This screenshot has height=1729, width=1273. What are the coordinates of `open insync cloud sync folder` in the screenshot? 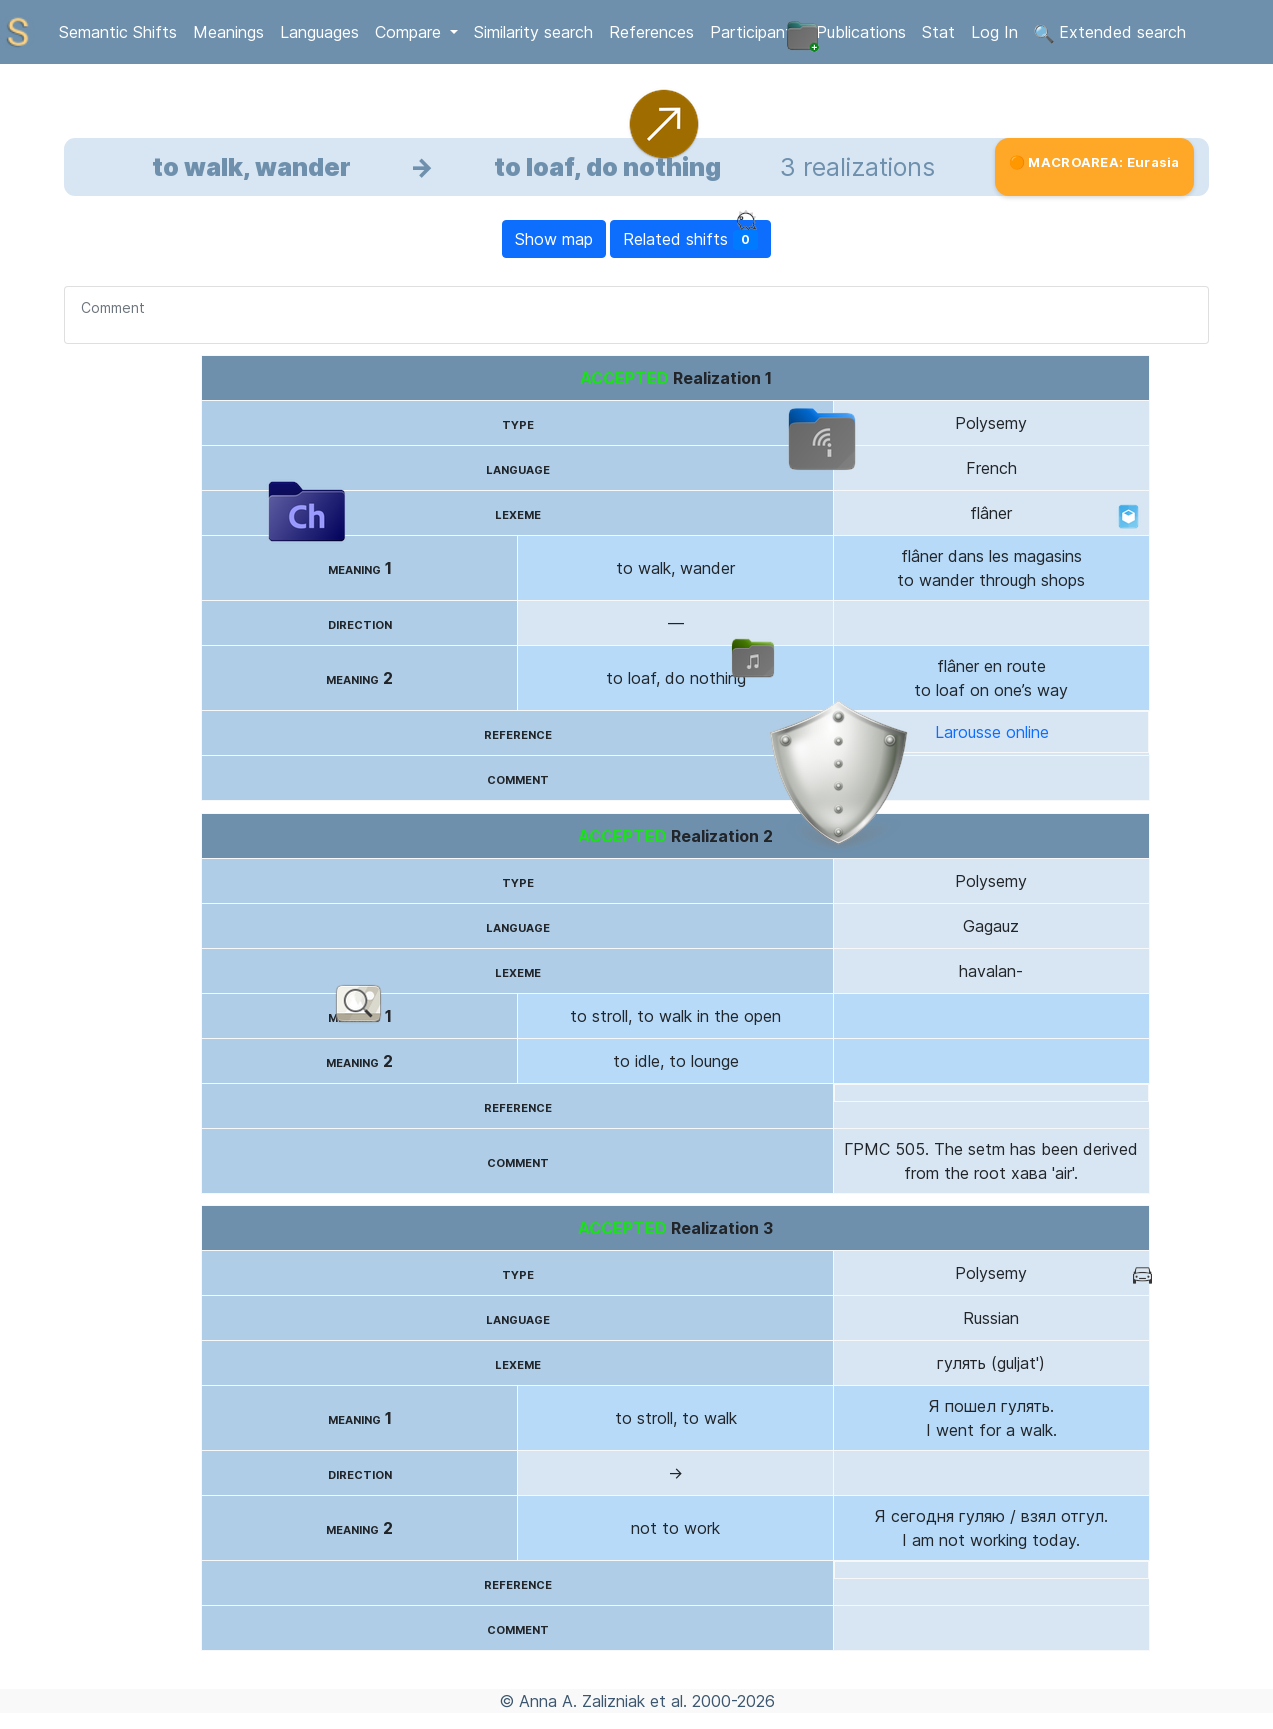 It's located at (822, 439).